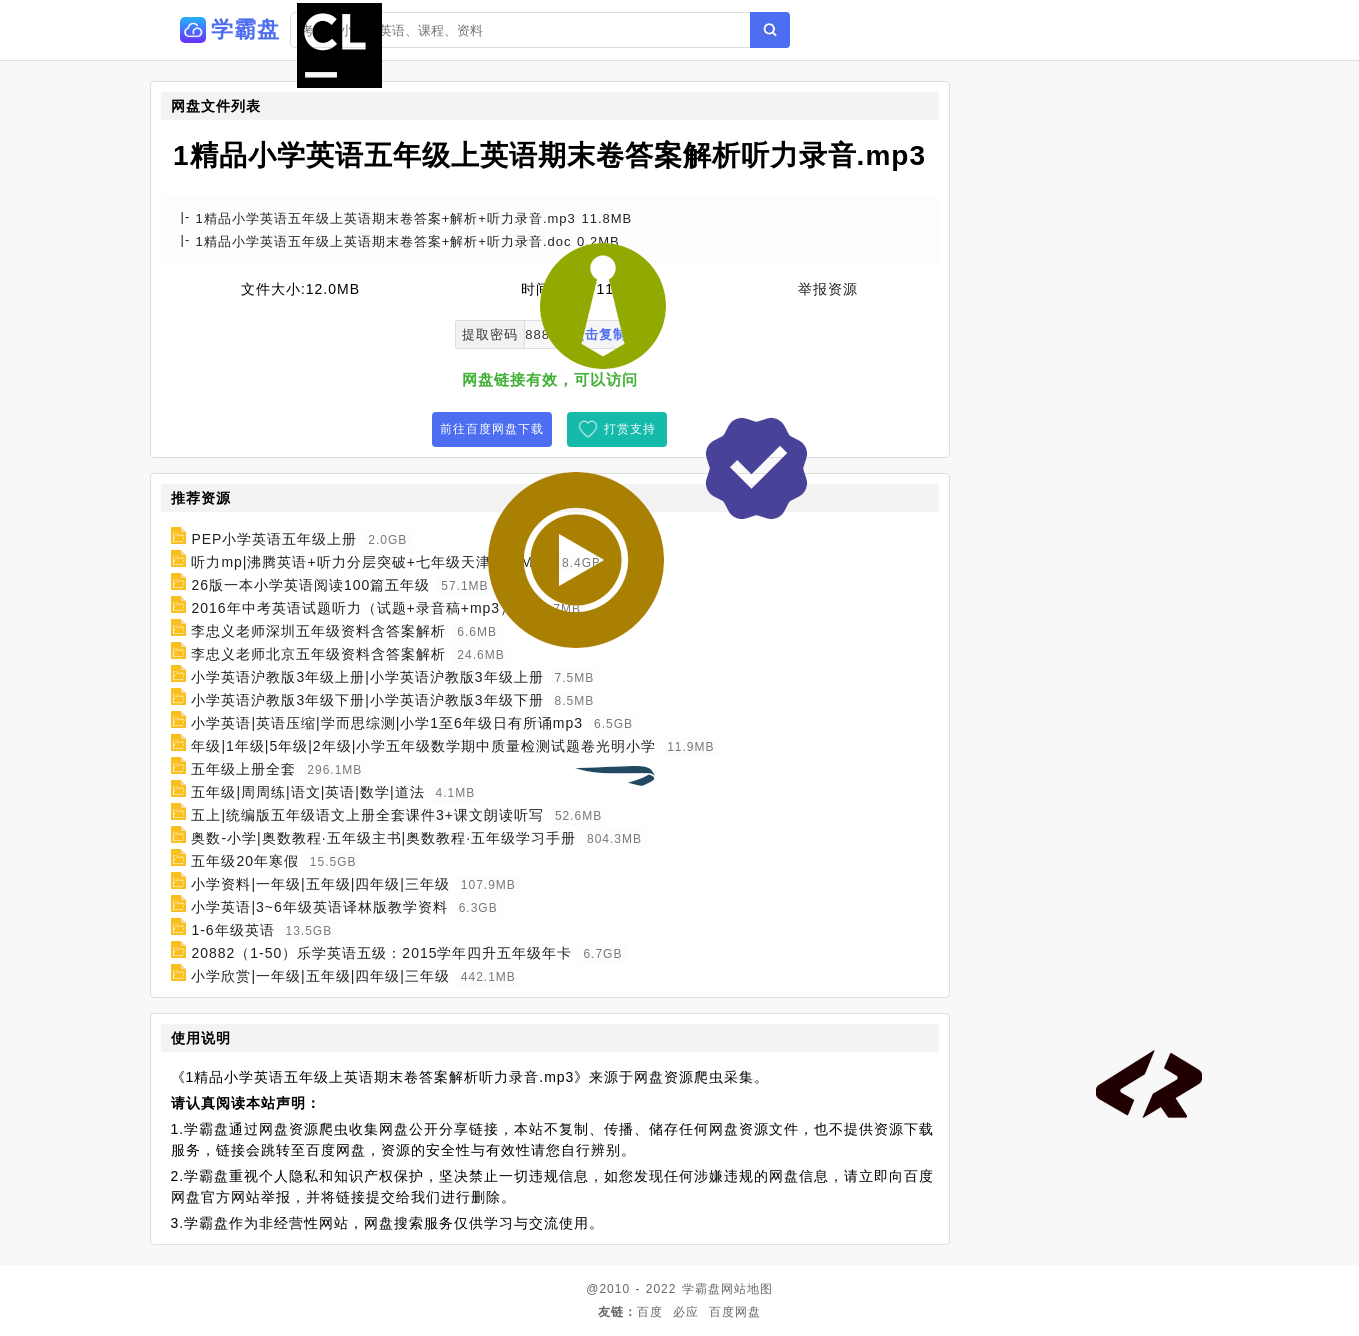 This screenshot has width=1359, height=1336. What do you see at coordinates (615, 776) in the screenshot?
I see `british airways app or website` at bounding box center [615, 776].